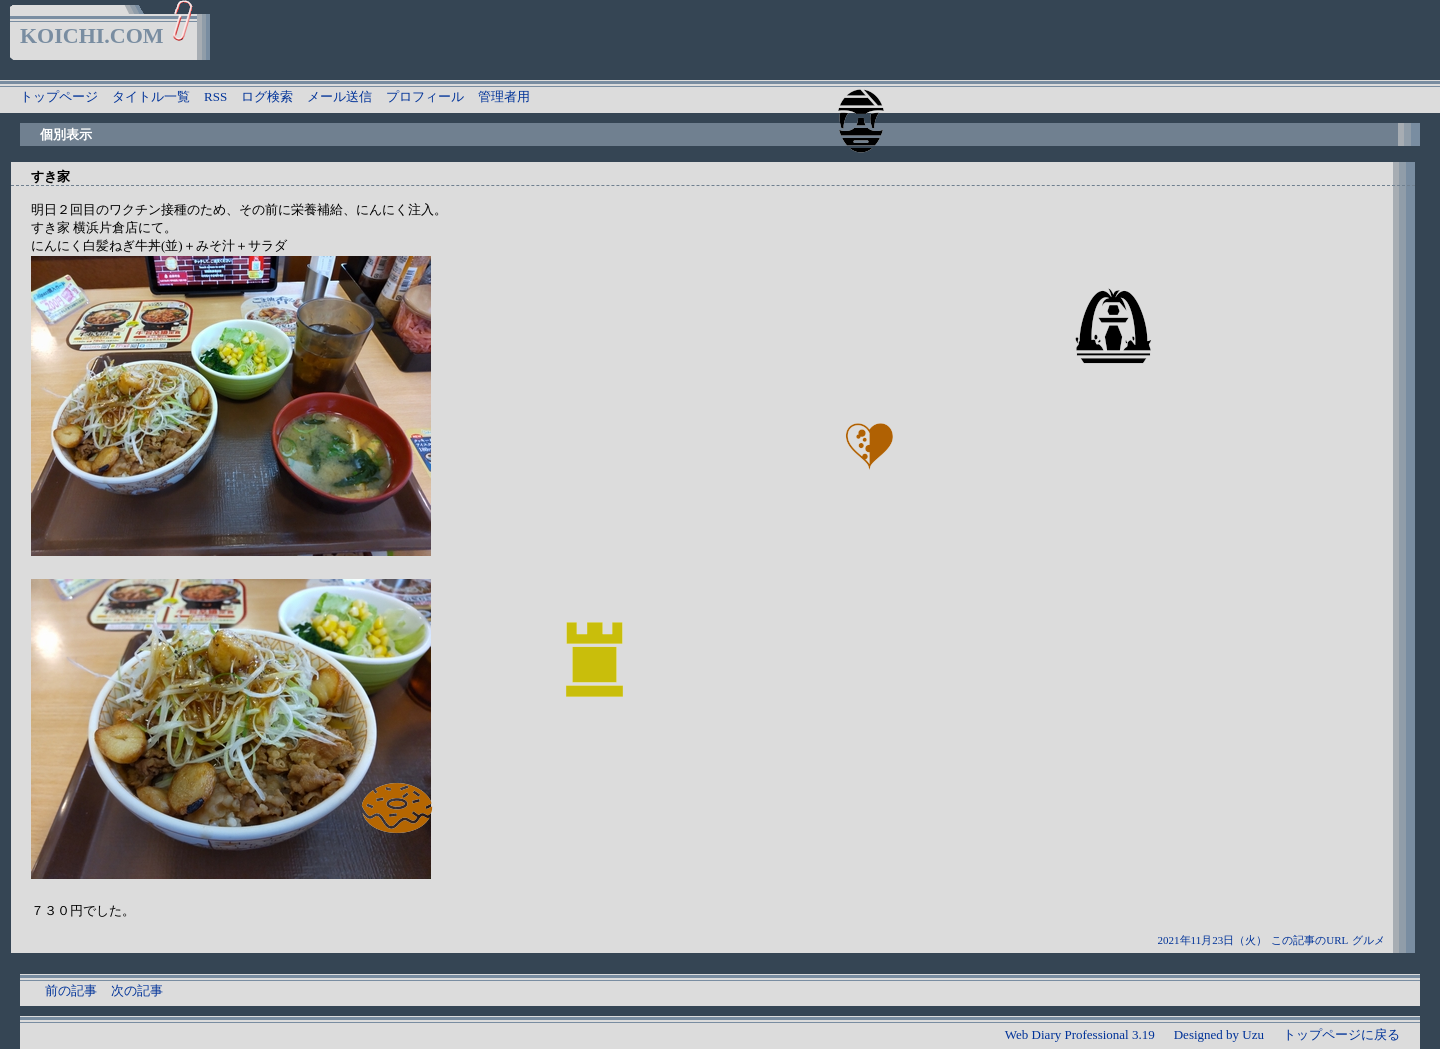  Describe the element at coordinates (869, 446) in the screenshot. I see `indicates partial health or damage in a game` at that location.